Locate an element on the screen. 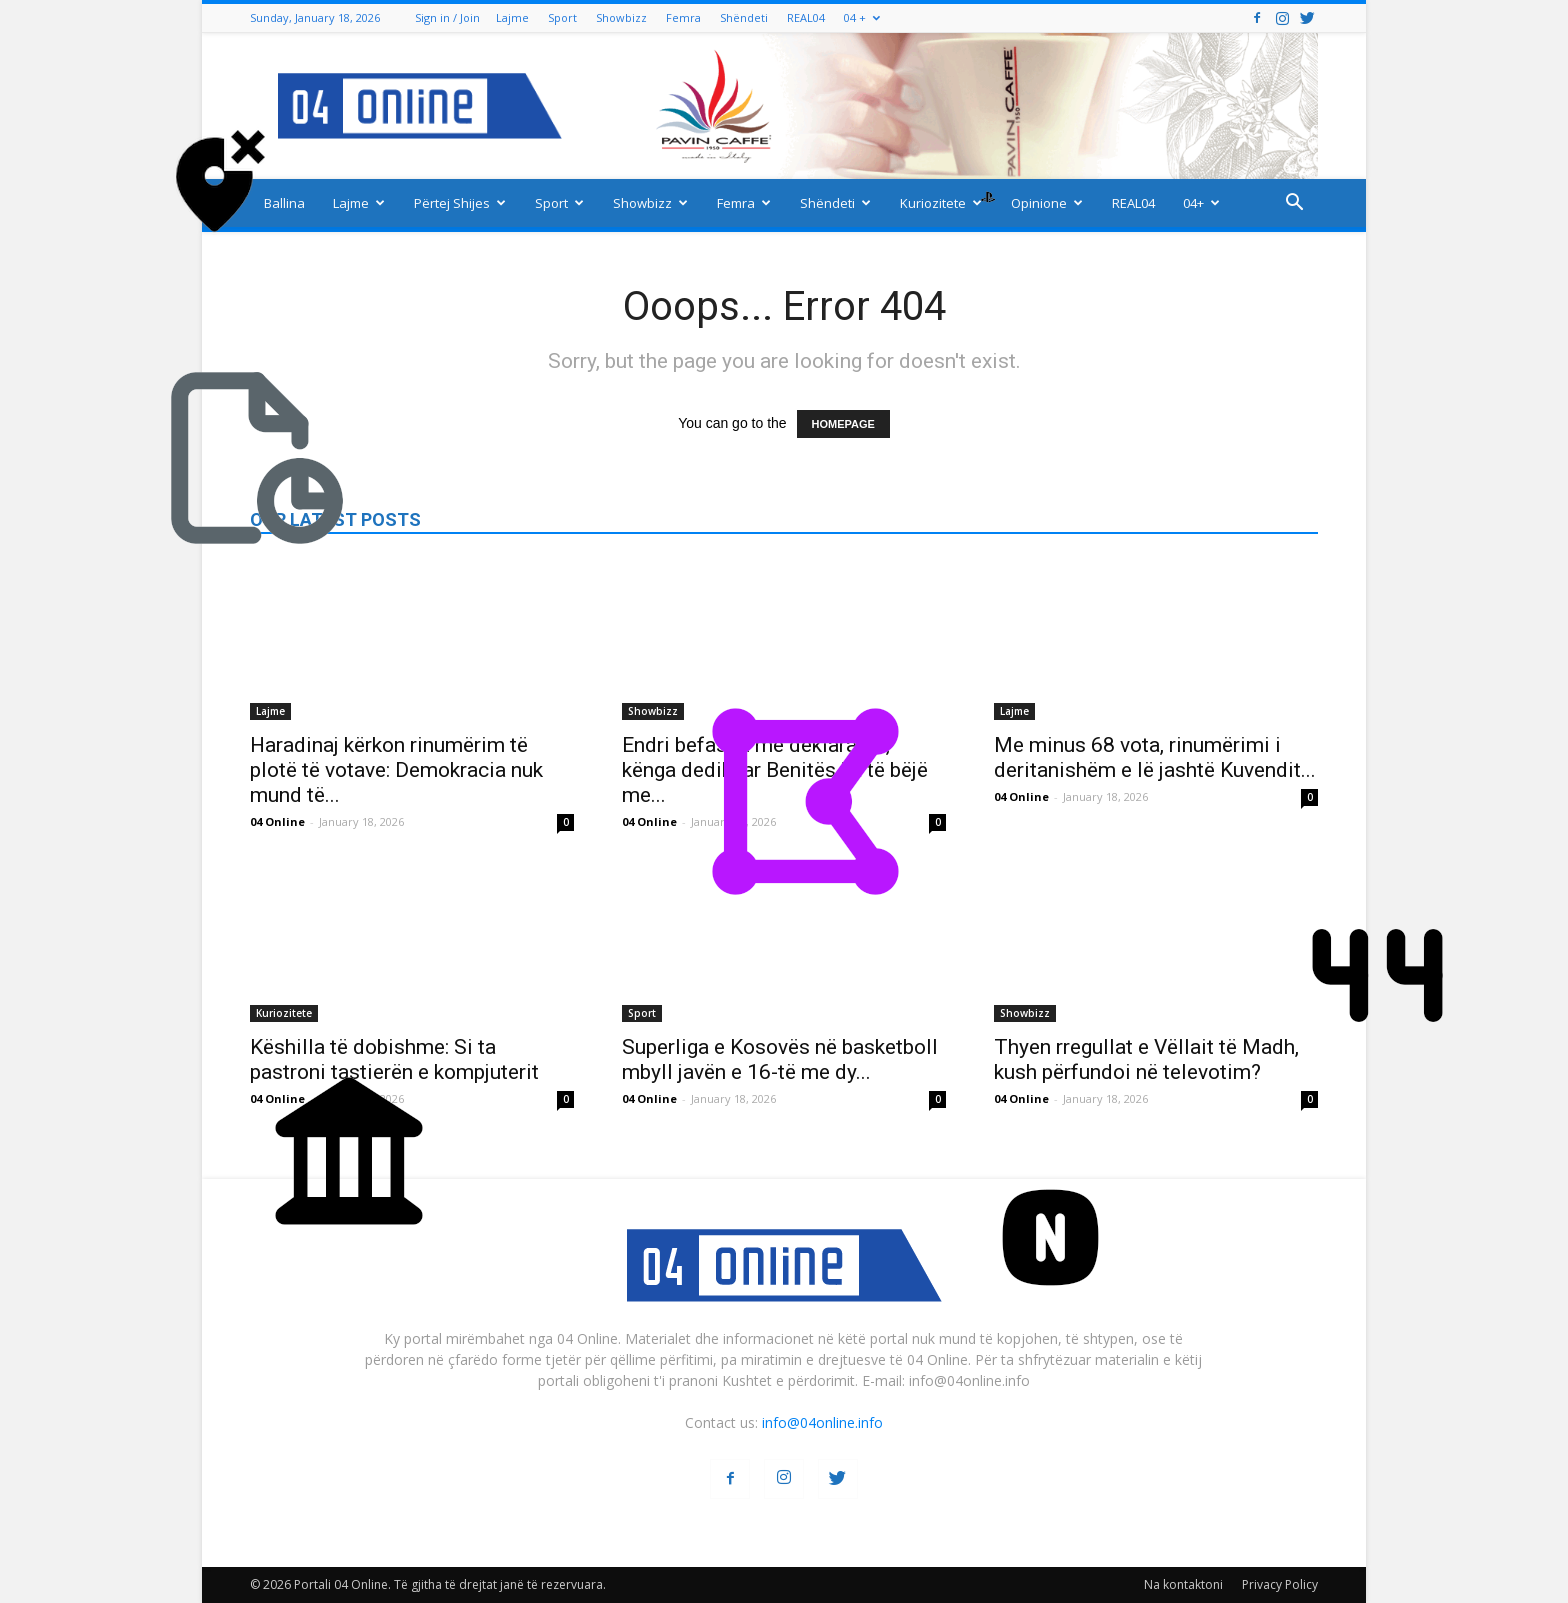  create or edit vector polygon shape is located at coordinates (805, 801).